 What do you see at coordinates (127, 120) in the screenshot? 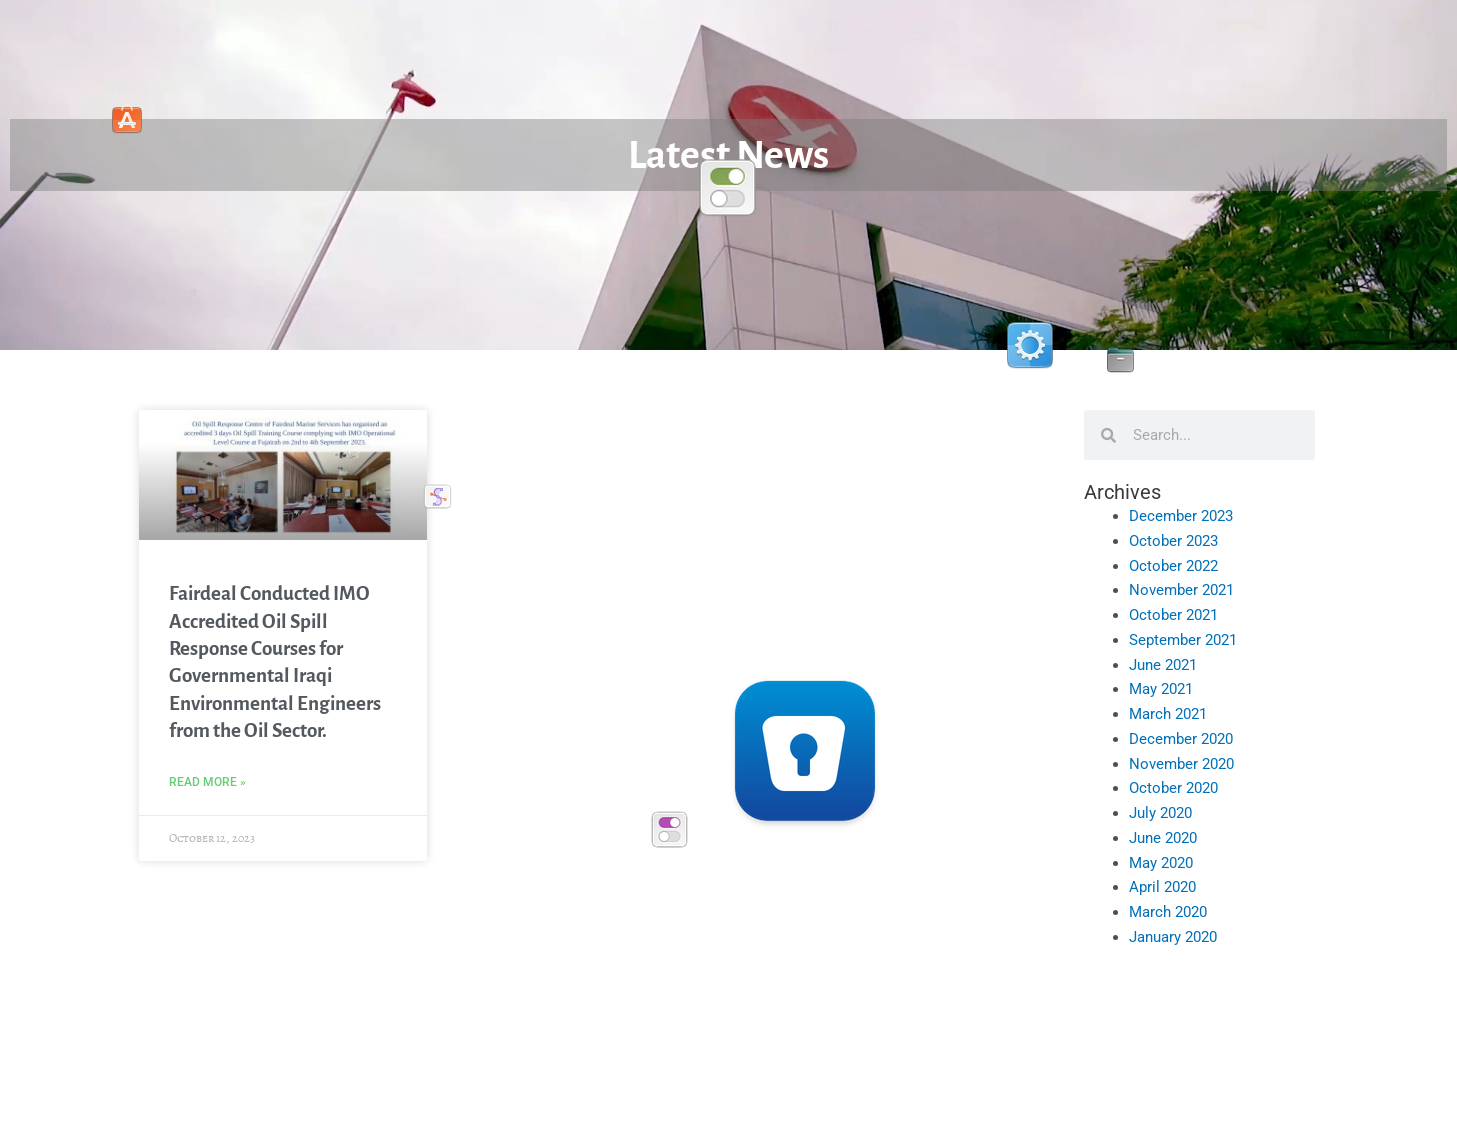
I see `open the software store to browse and install apps` at bounding box center [127, 120].